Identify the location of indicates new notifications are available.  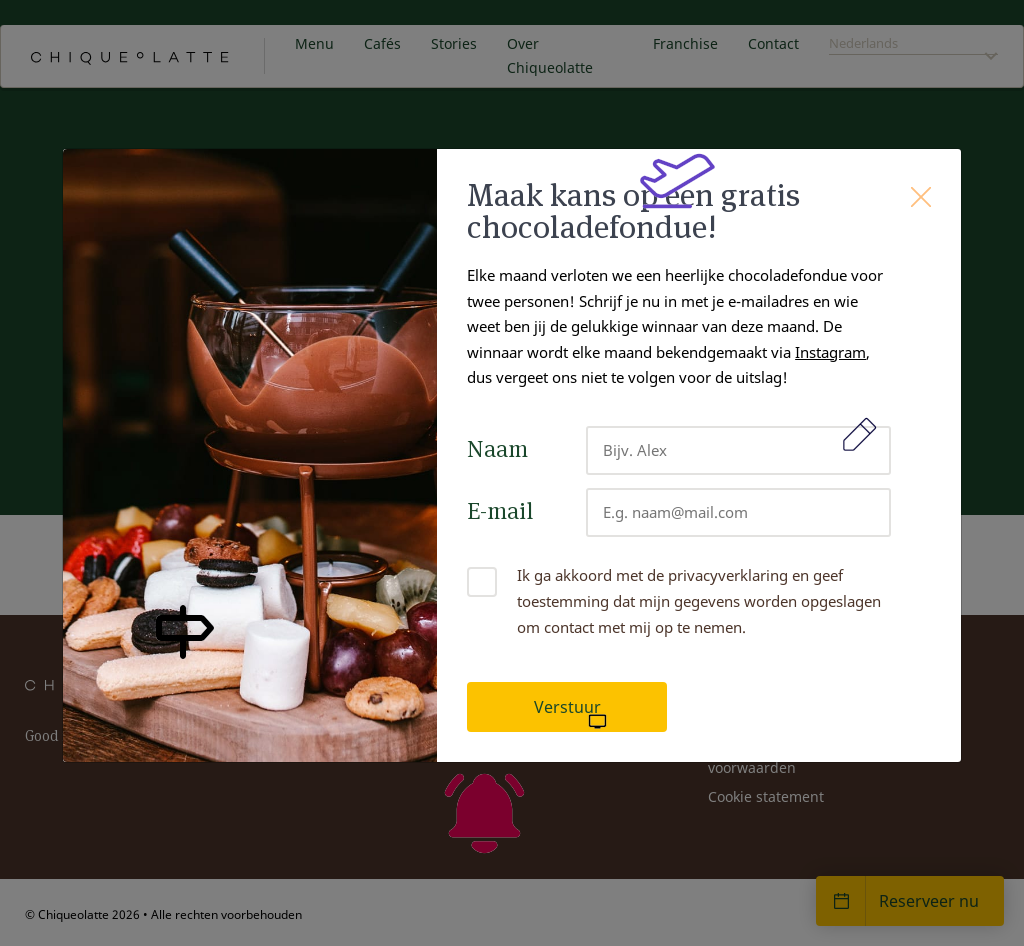
(484, 813).